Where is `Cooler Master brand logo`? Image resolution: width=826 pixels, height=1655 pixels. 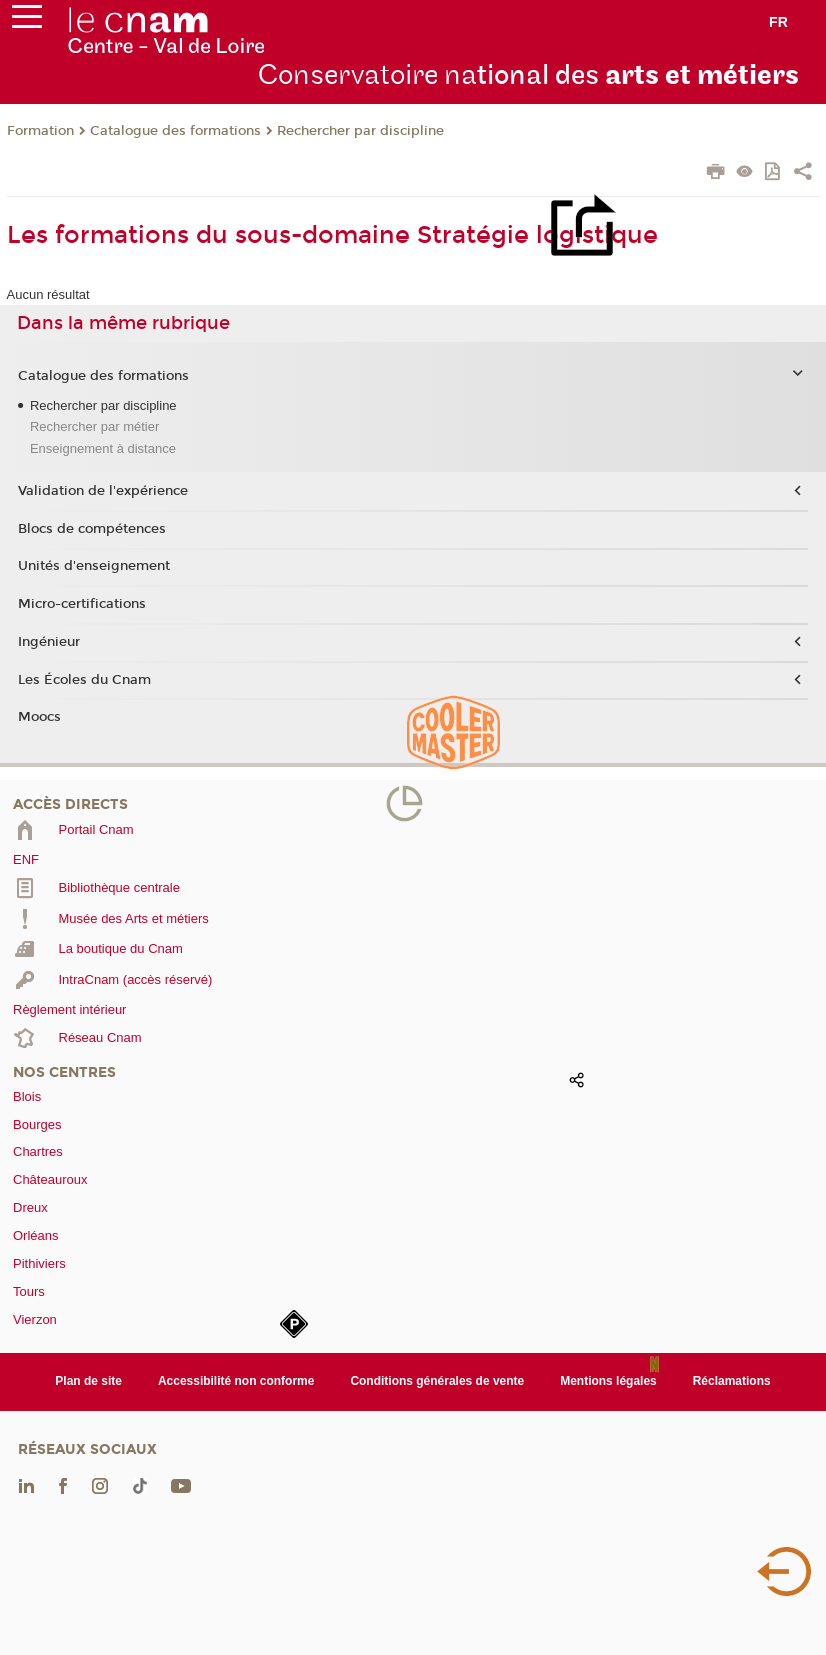
Cooler Master brand logo is located at coordinates (453, 732).